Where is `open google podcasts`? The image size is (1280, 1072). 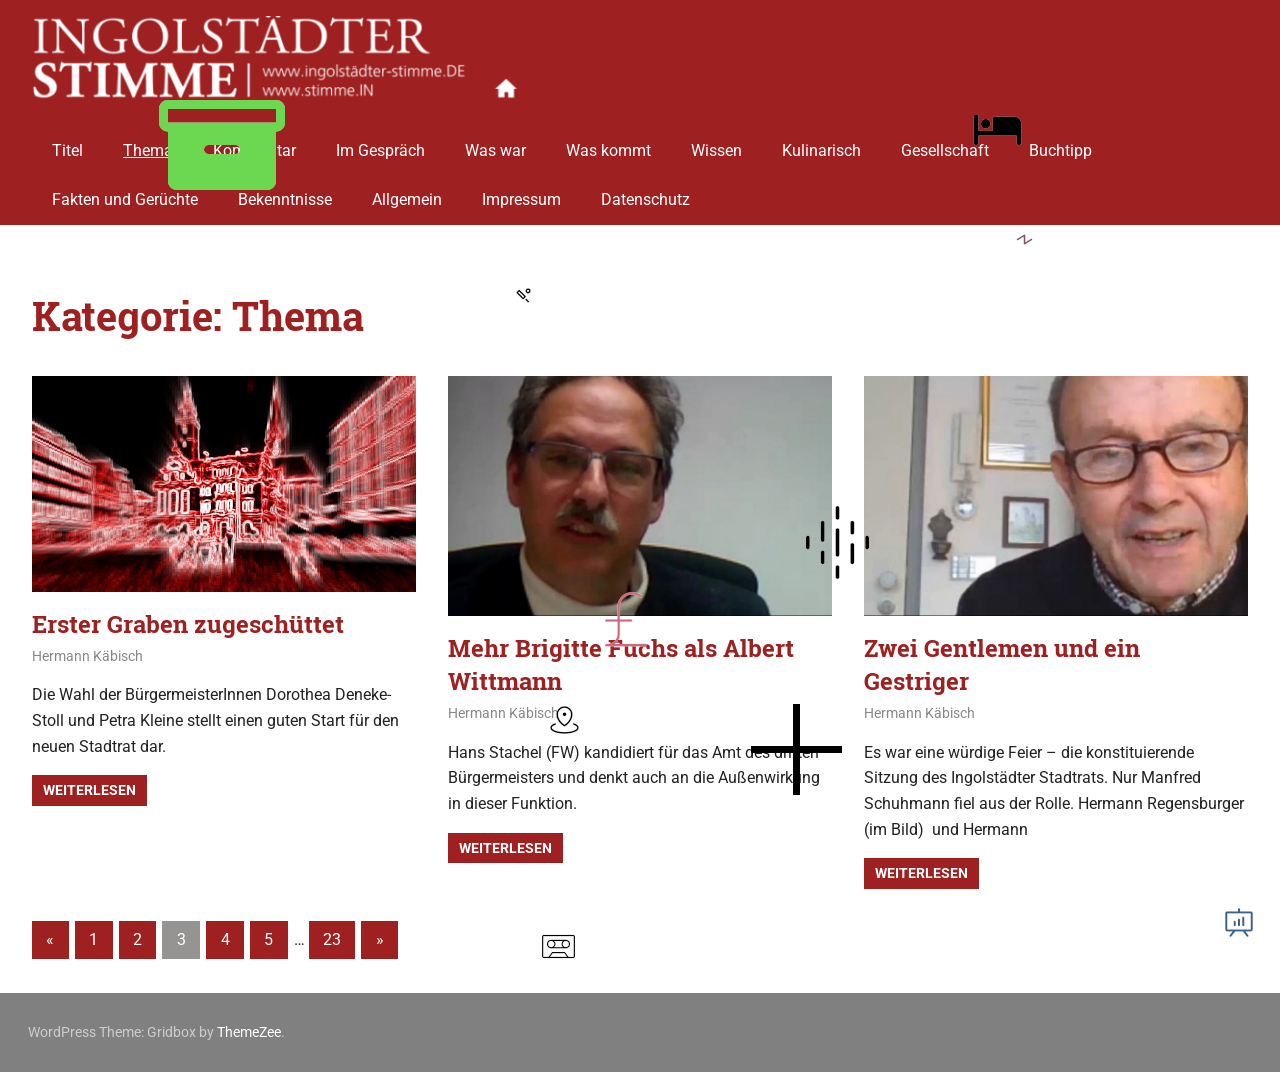 open google podcasts is located at coordinates (837, 542).